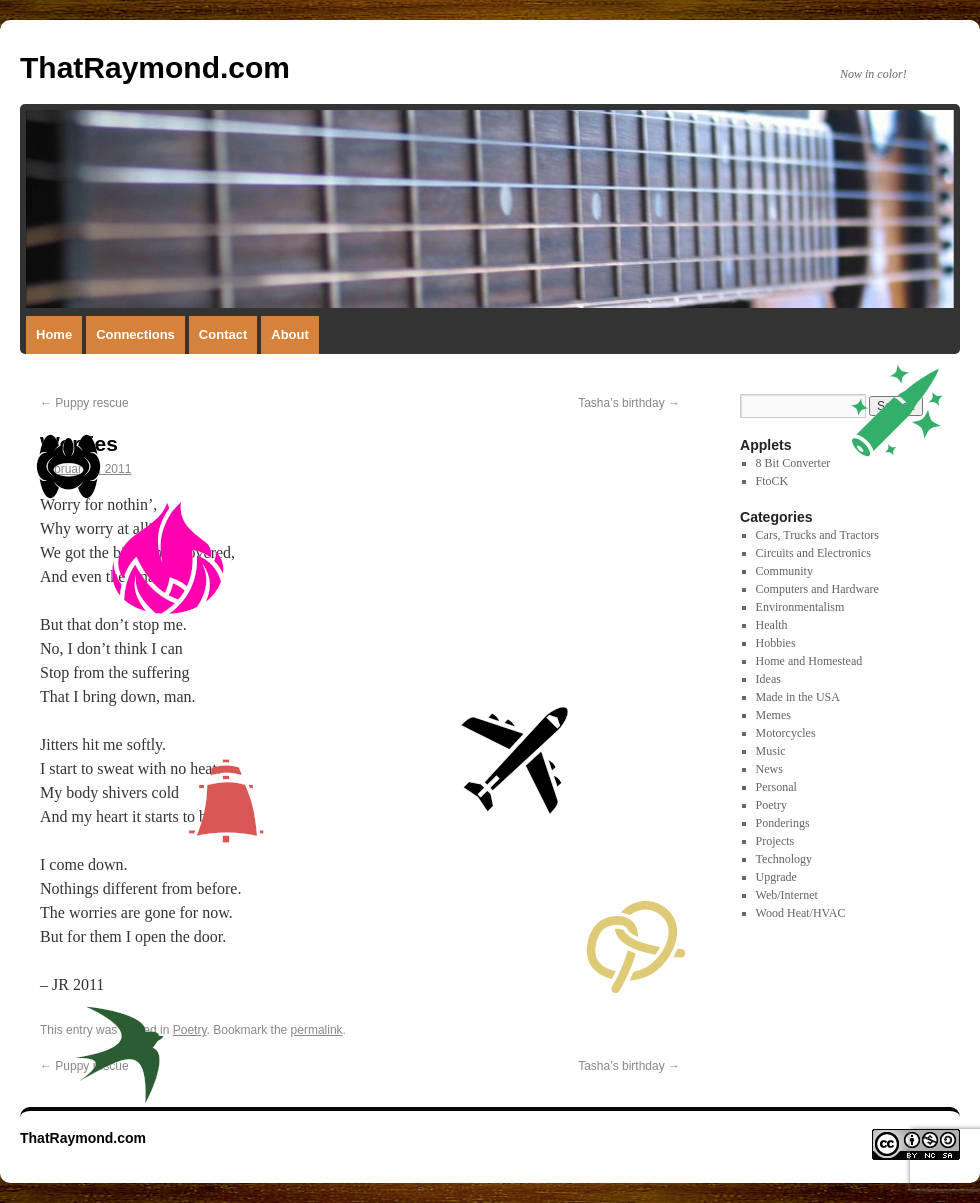  What do you see at coordinates (636, 947) in the screenshot?
I see `browse bakery or snack items` at bounding box center [636, 947].